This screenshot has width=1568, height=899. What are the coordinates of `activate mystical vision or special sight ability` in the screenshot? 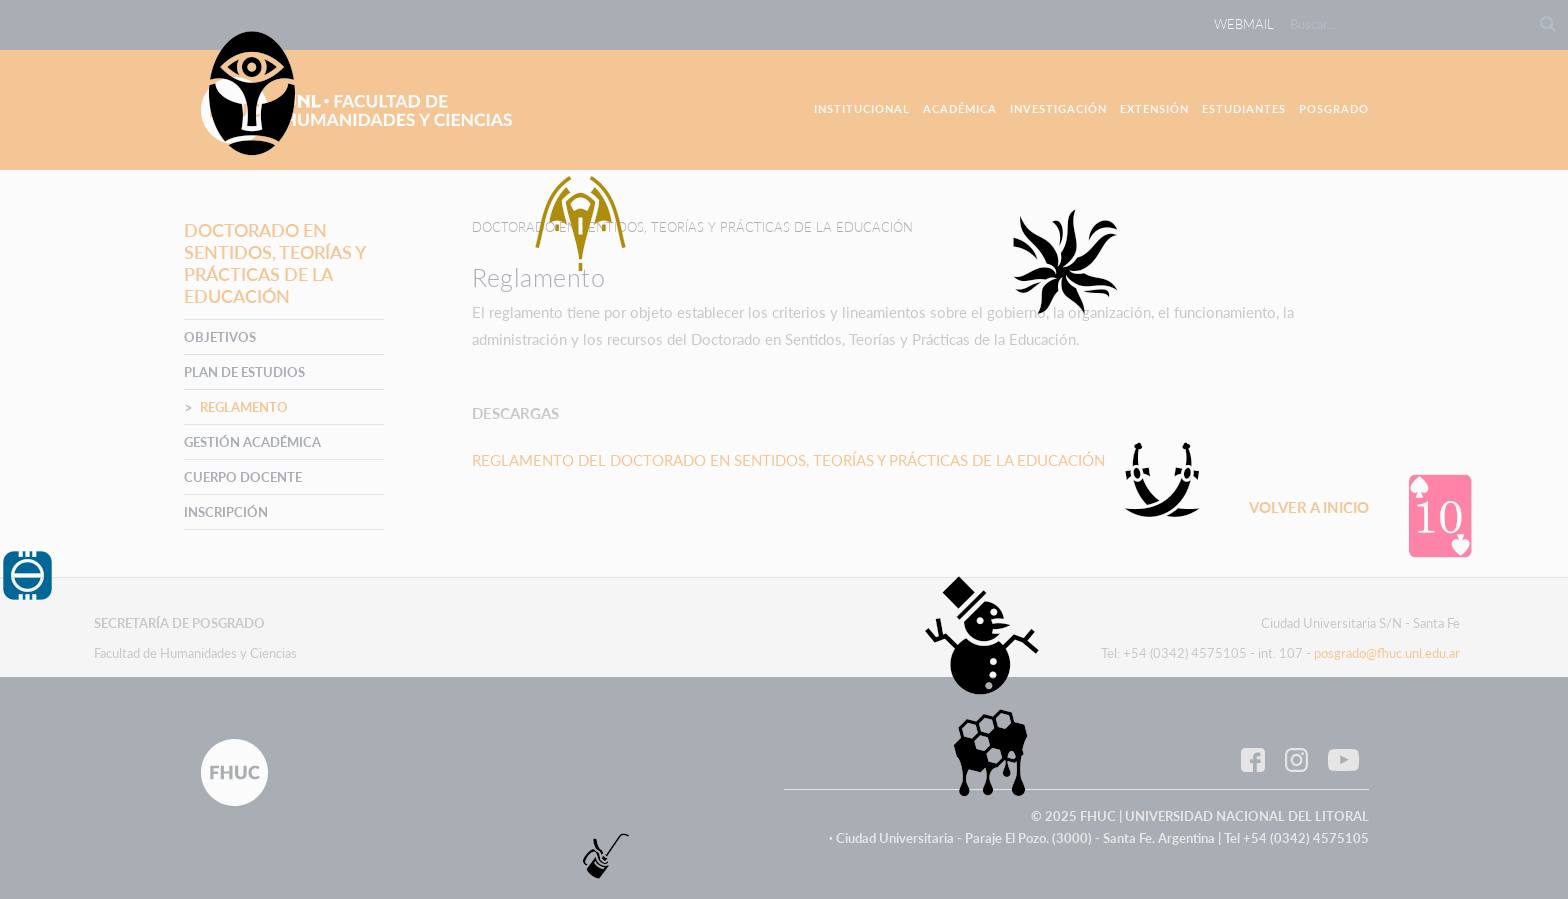 It's located at (253, 93).